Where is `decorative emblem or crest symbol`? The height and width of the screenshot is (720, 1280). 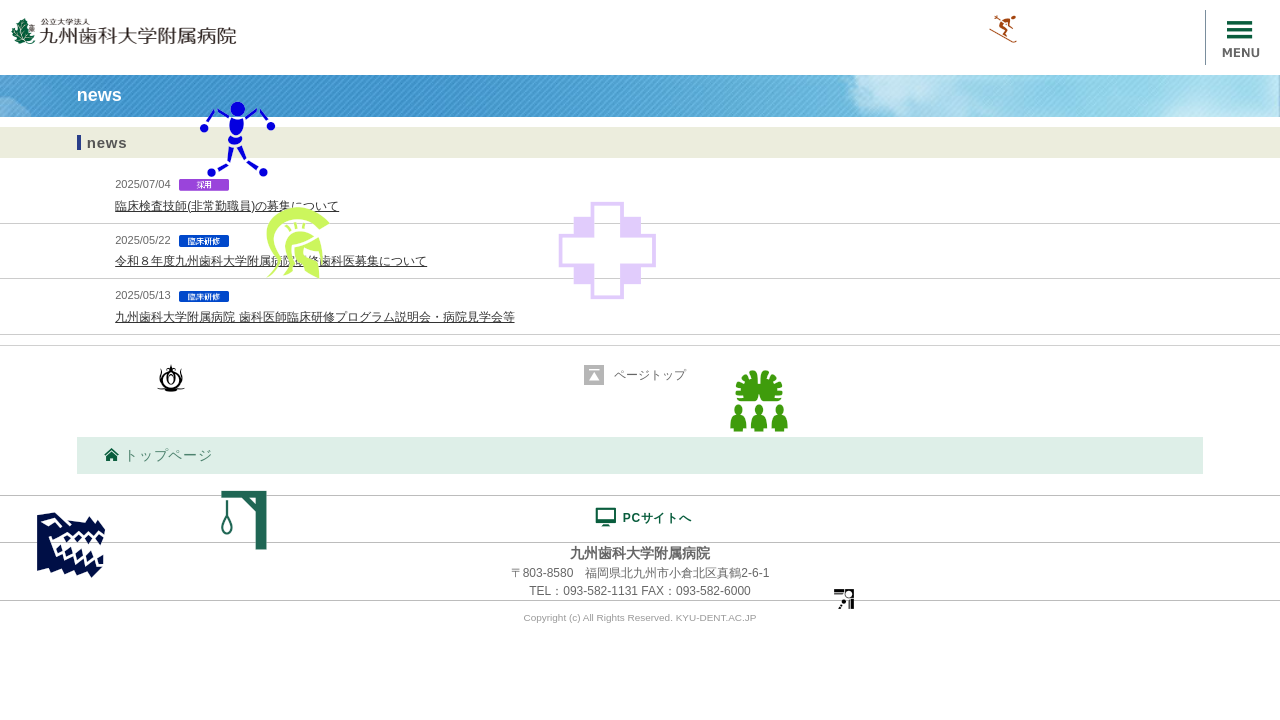
decorative emblem or crest symbol is located at coordinates (171, 378).